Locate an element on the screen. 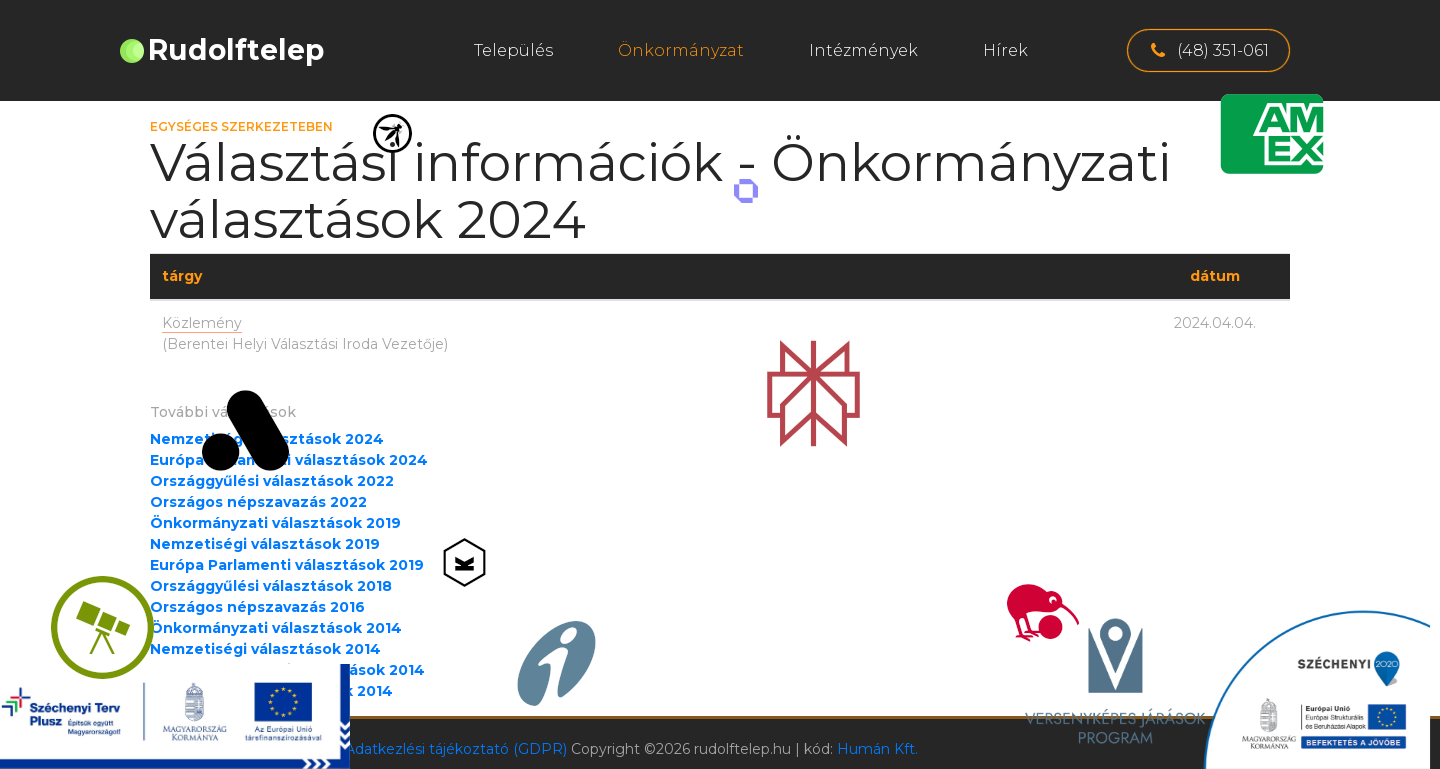 Image resolution: width=1440 pixels, height=769 pixels. kirby CMS logo is located at coordinates (464, 562).